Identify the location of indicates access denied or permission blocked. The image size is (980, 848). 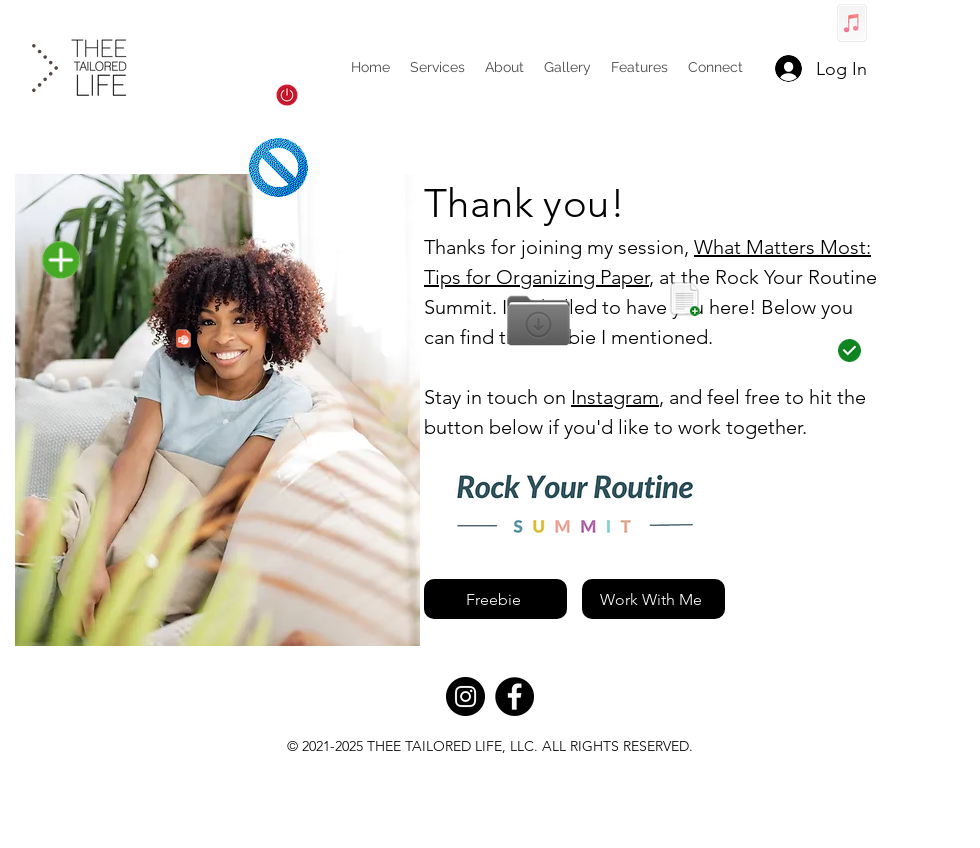
(278, 167).